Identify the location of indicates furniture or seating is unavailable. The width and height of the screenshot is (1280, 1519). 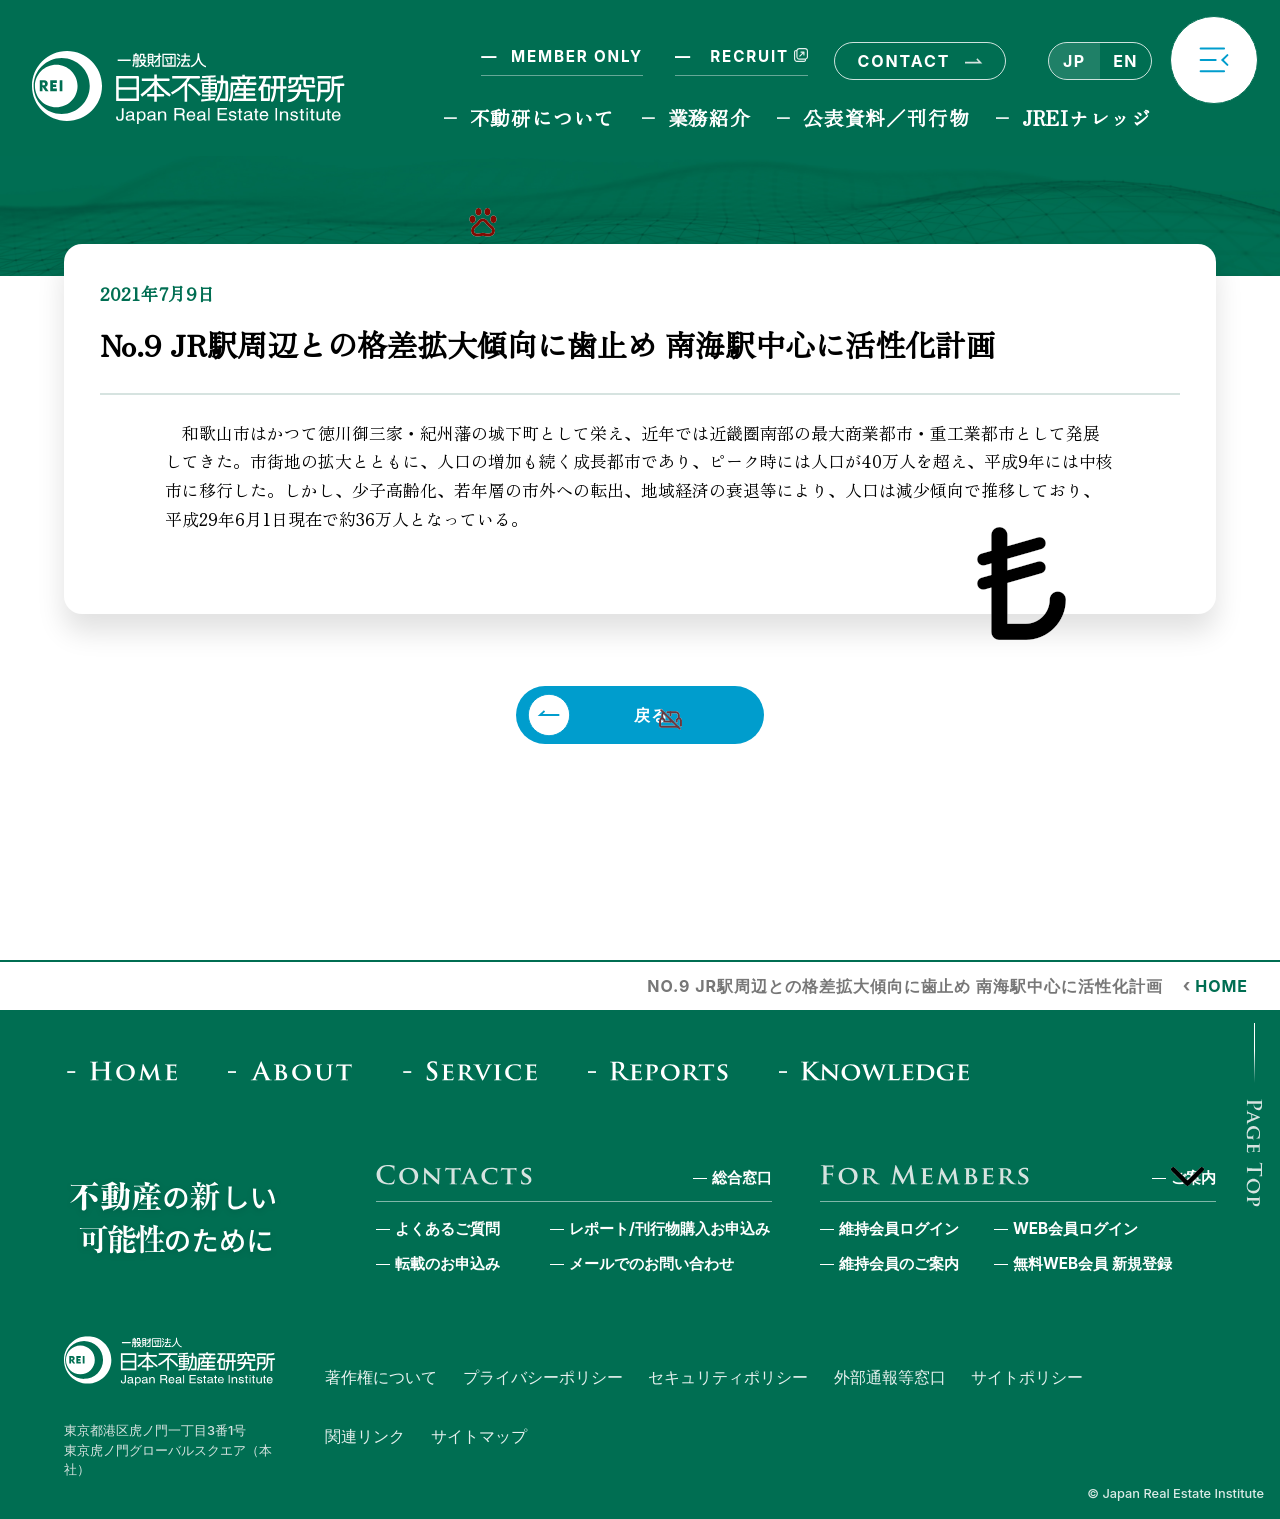
(670, 719).